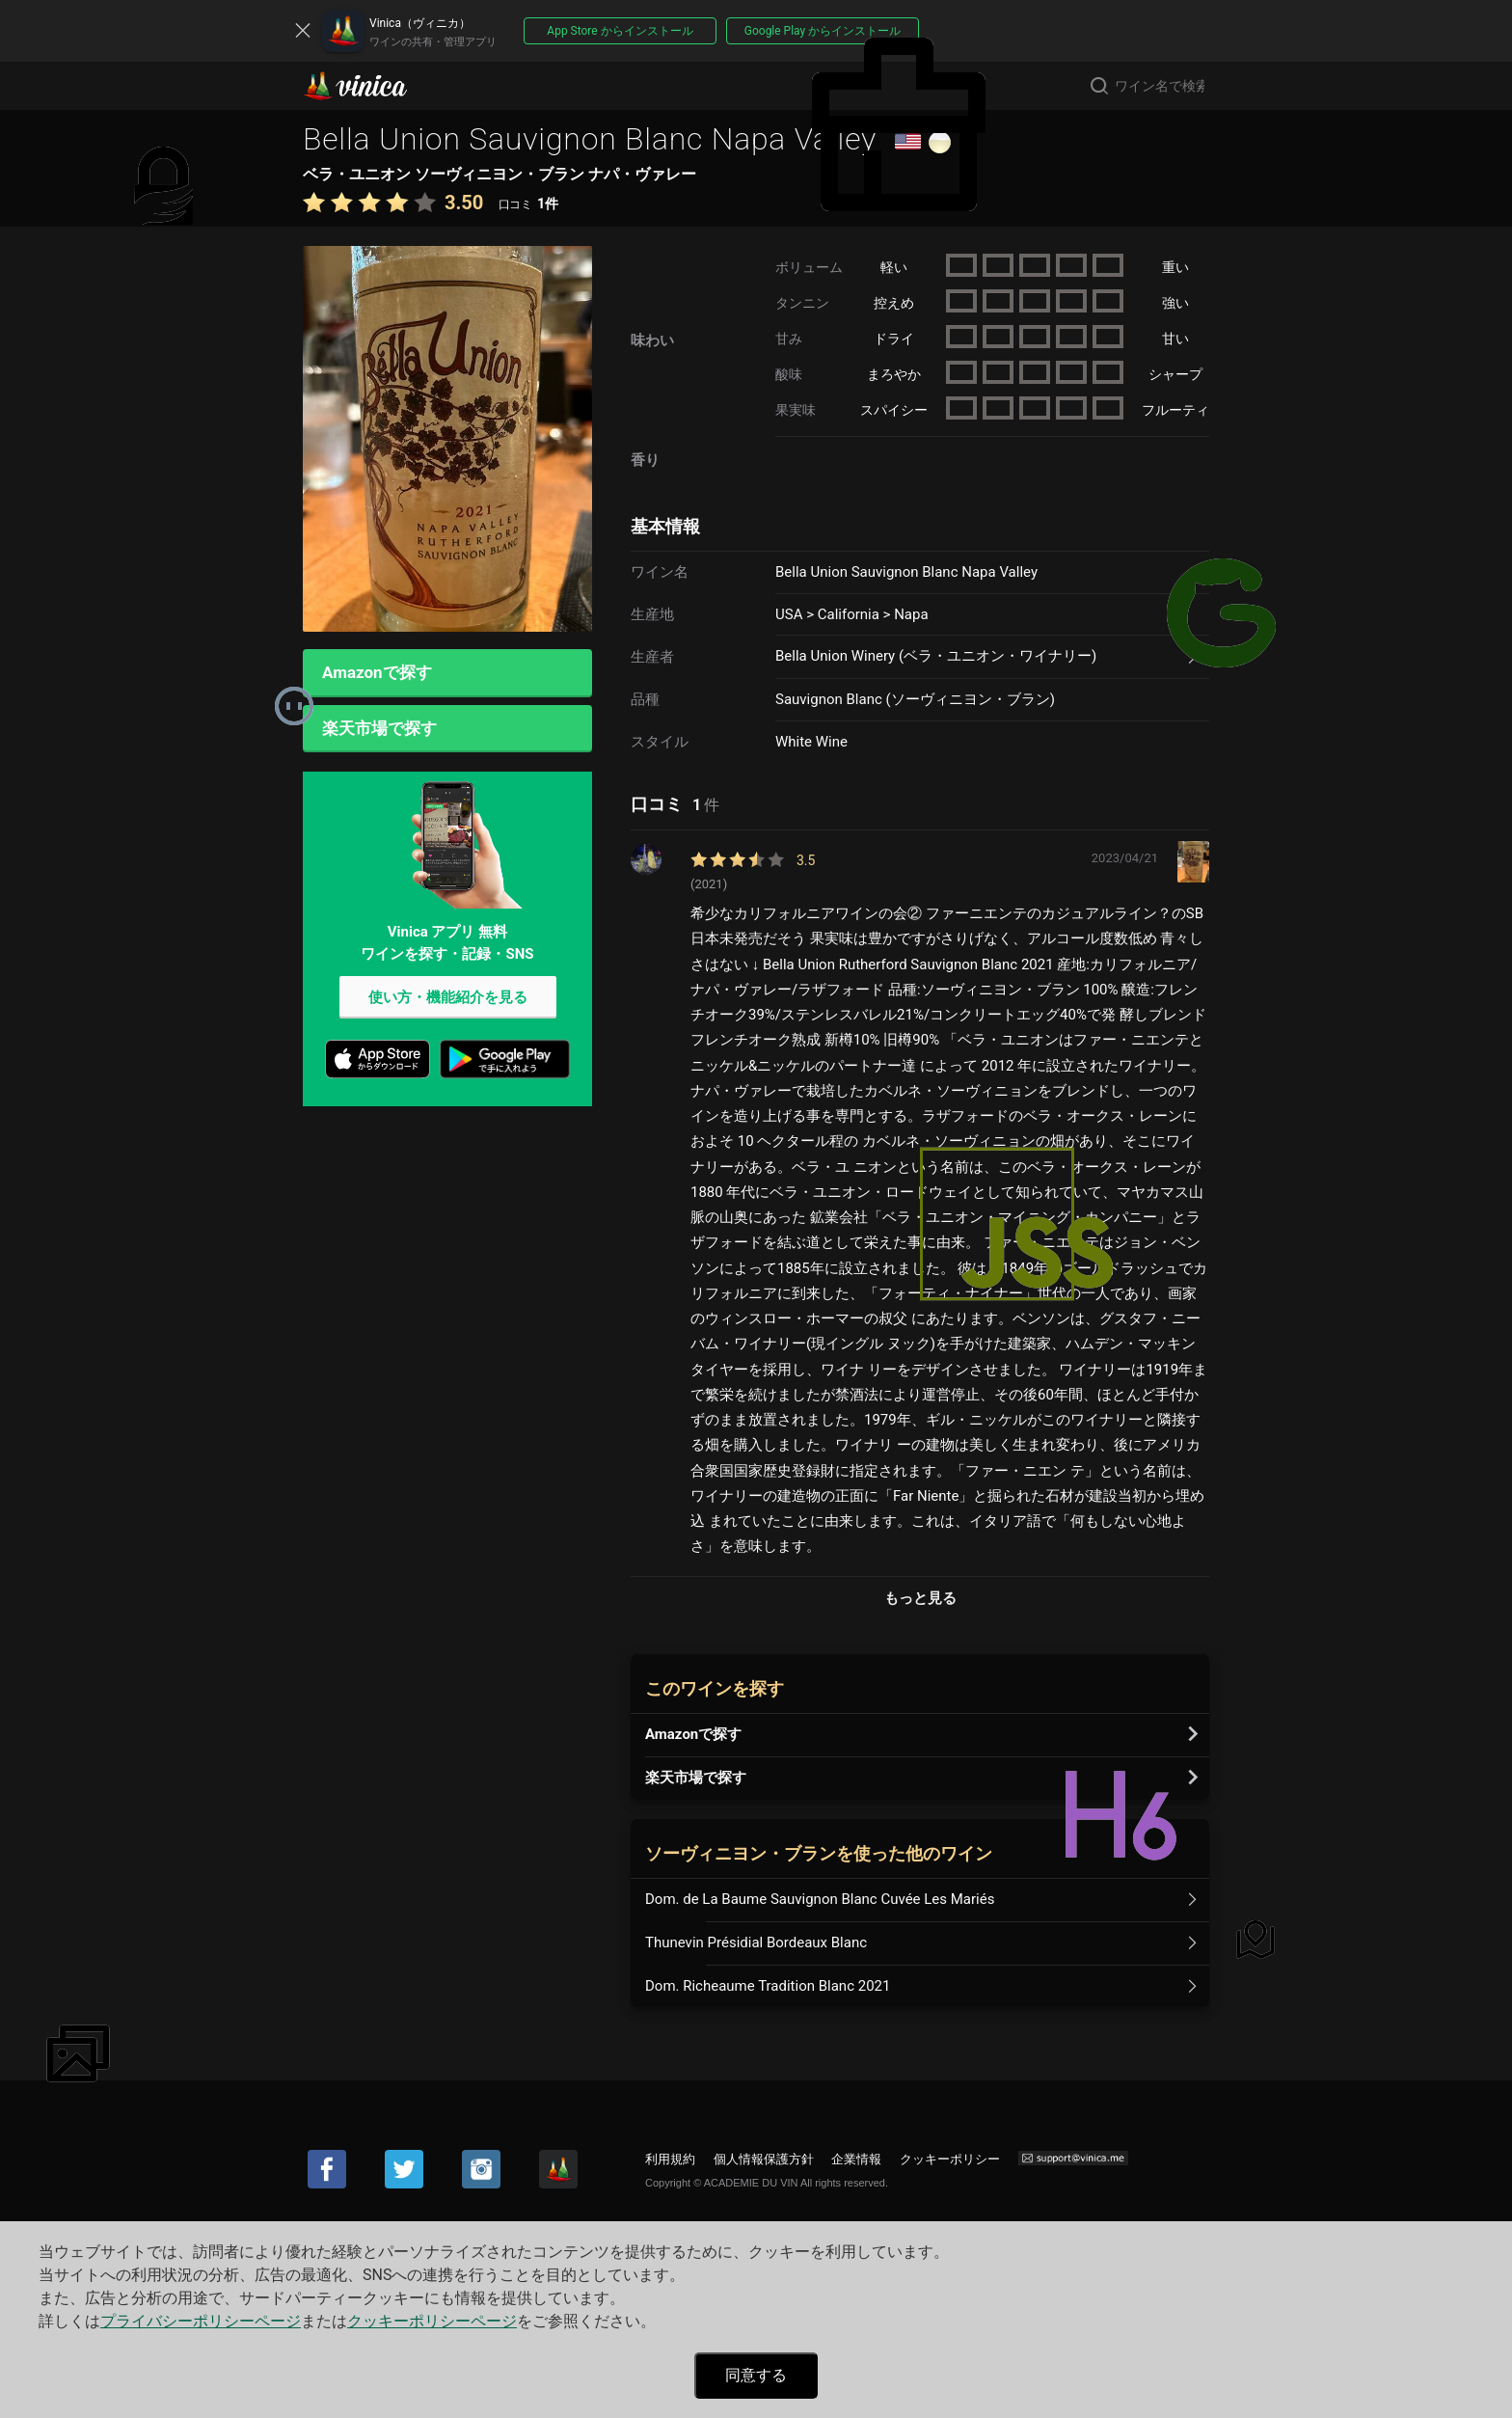 Image resolution: width=1512 pixels, height=2418 pixels. Describe the element at coordinates (78, 2053) in the screenshot. I see `view multiple images or photo gallery` at that location.